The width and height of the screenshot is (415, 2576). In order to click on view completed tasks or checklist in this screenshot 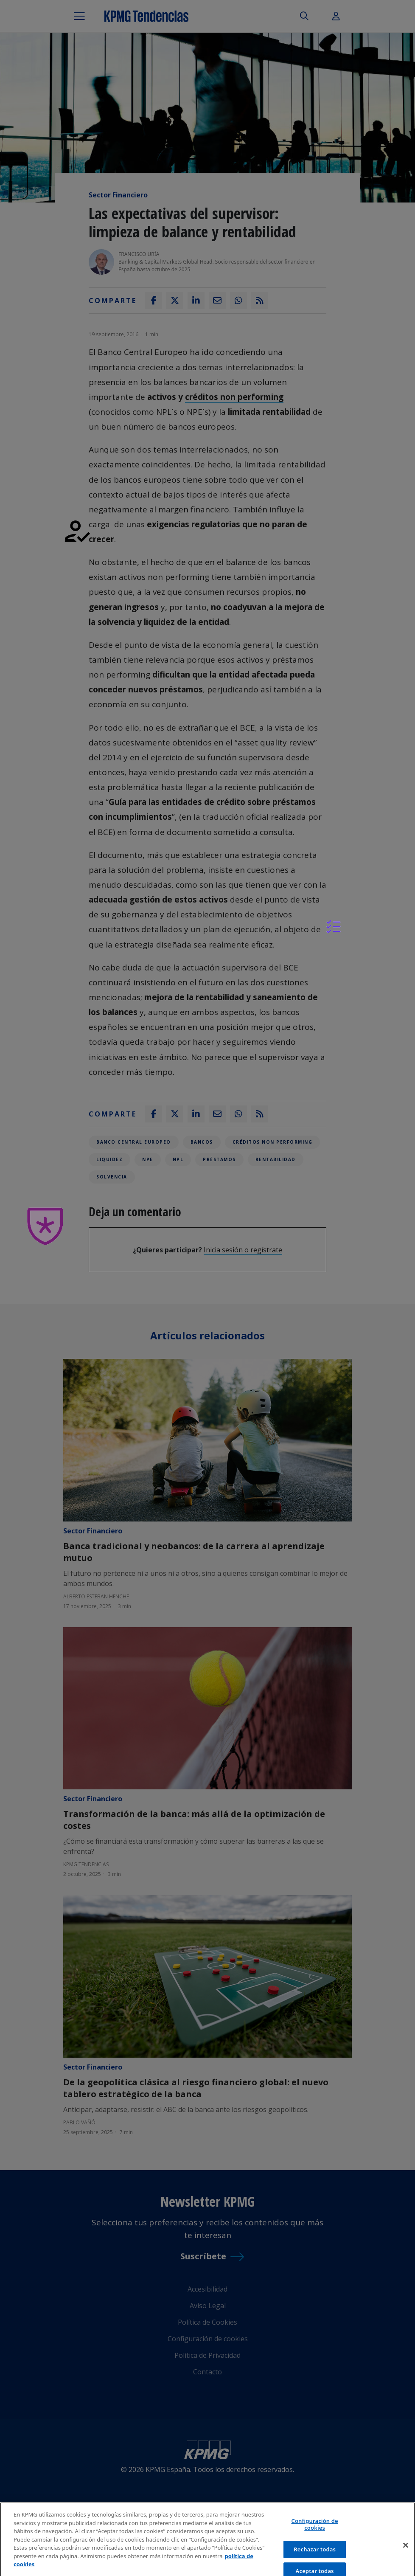, I will do `click(334, 927)`.